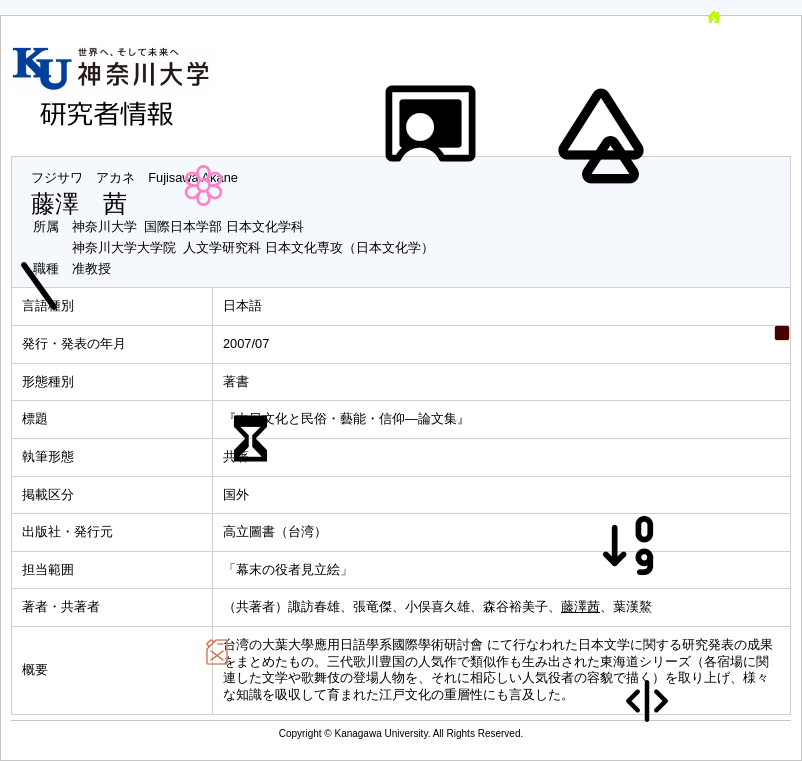  I want to click on indicates a disabled or unavailable feature, so click(39, 286).